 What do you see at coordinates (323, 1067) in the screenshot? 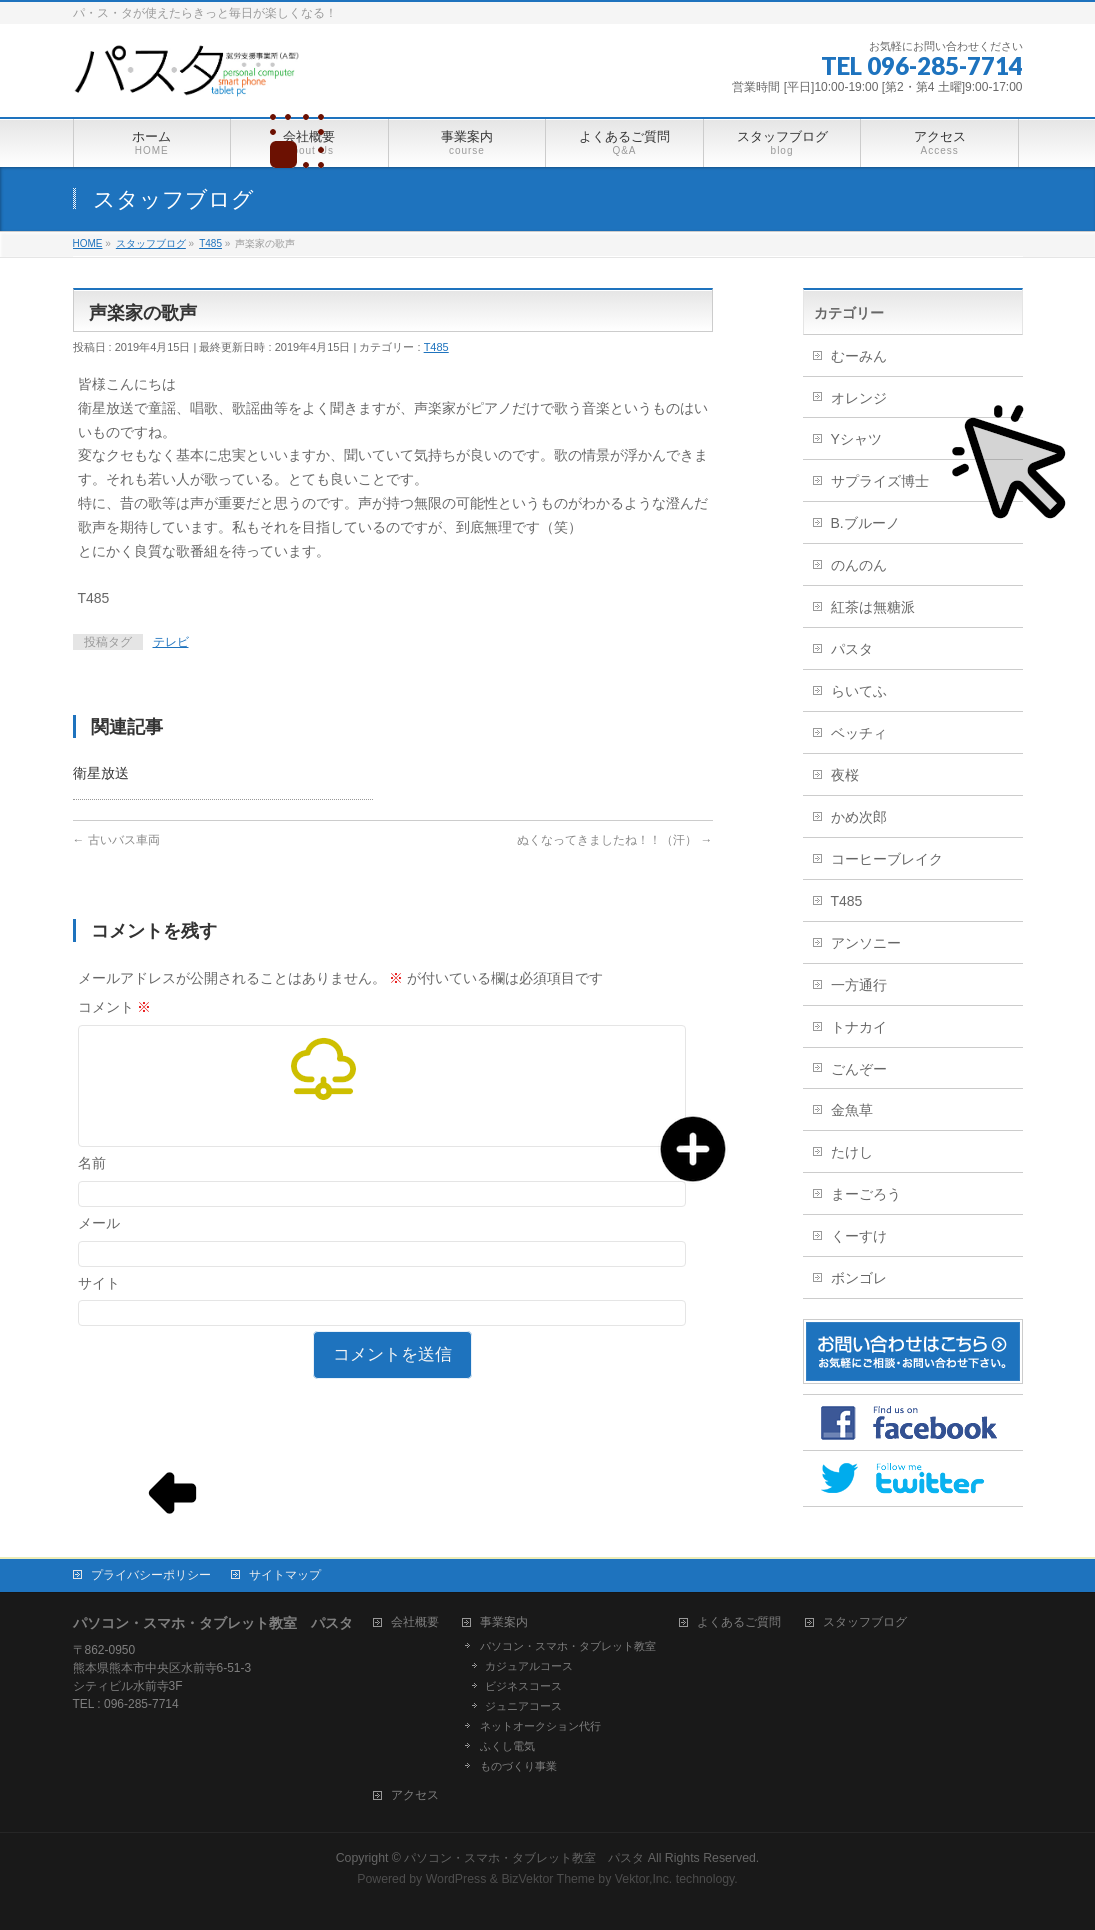
I see `access cloud network settings` at bounding box center [323, 1067].